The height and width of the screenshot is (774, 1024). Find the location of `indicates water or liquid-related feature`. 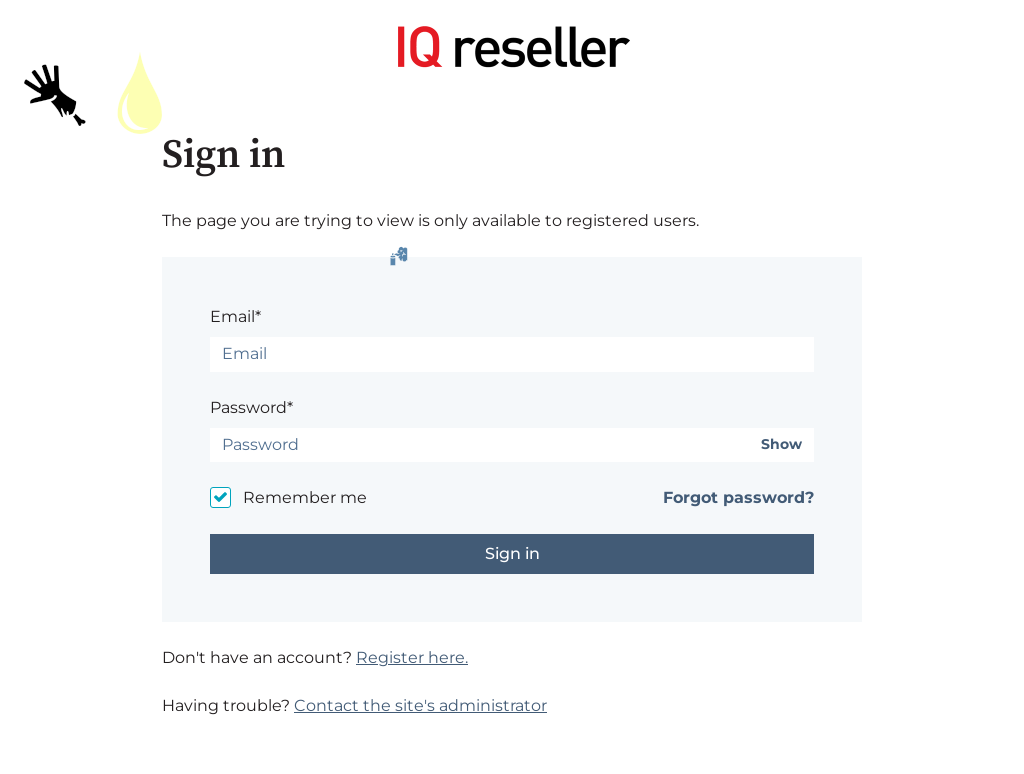

indicates water or liquid-related feature is located at coordinates (138, 92).